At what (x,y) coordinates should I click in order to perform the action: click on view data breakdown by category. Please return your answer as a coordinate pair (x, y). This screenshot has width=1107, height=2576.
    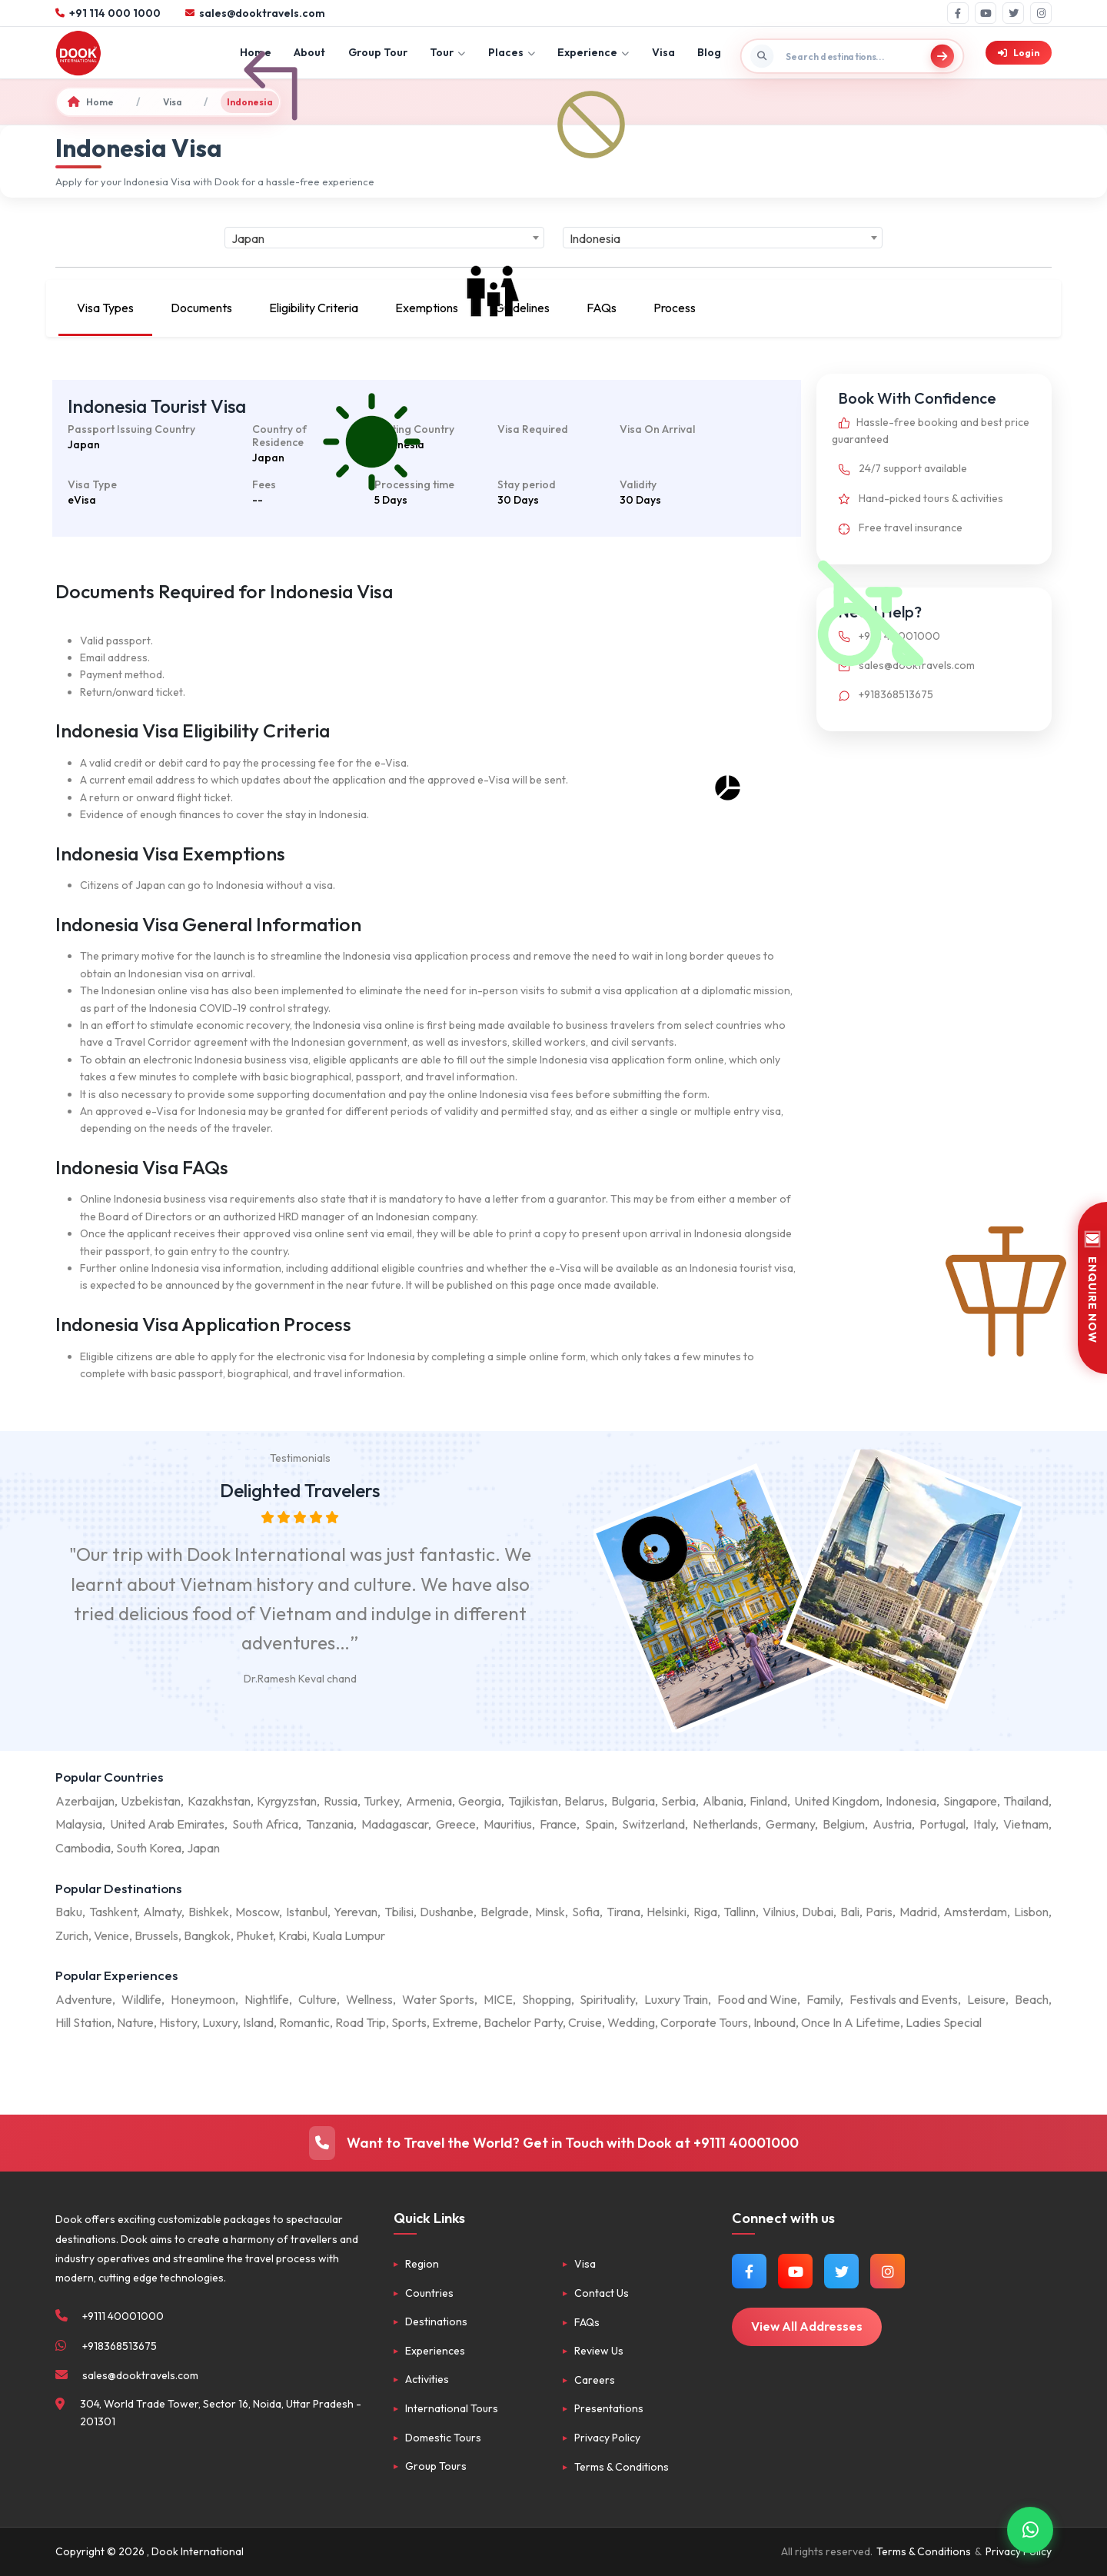
    Looking at the image, I should click on (727, 787).